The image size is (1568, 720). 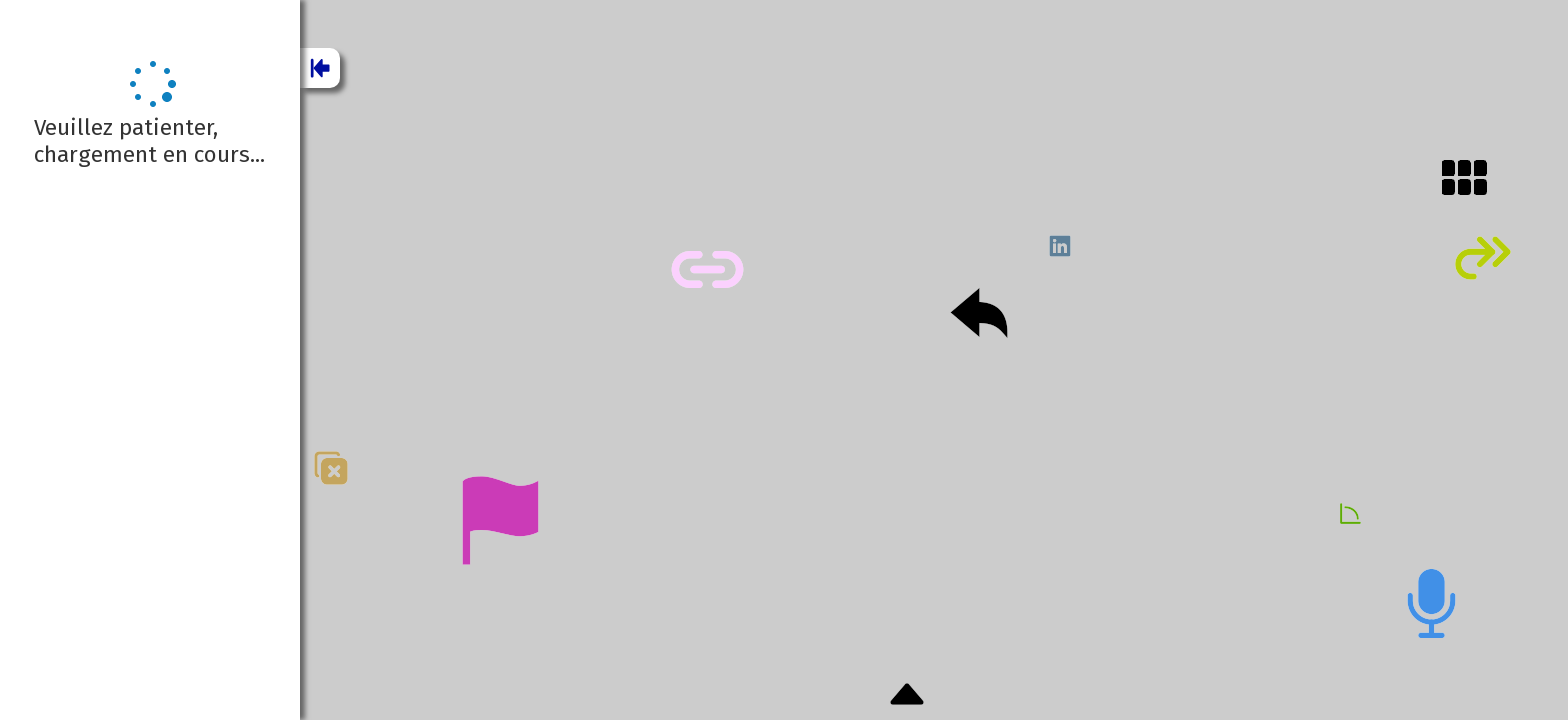 I want to click on switch to grid view, so click(x=1463, y=179).